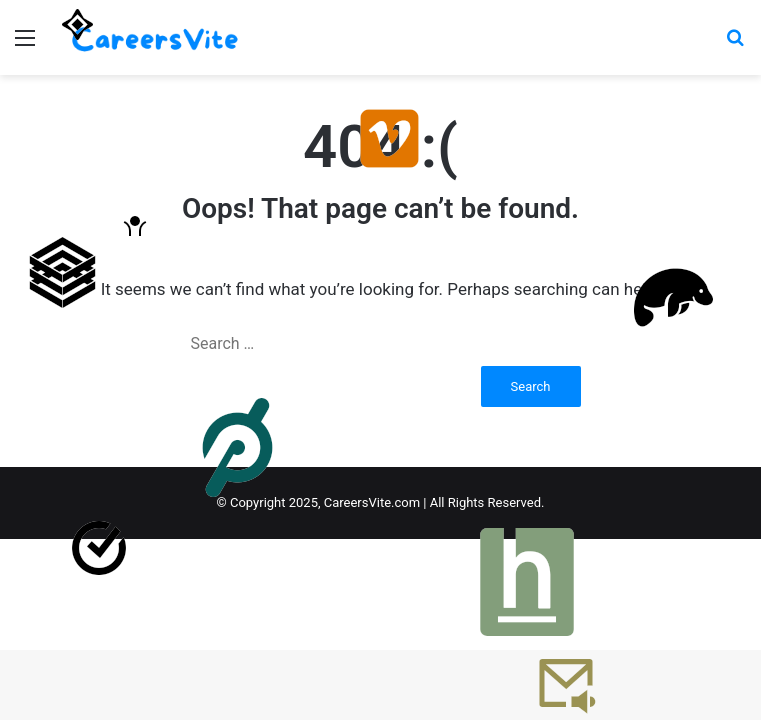  Describe the element at coordinates (135, 226) in the screenshot. I see `indicates a welcoming or friendly user state` at that location.